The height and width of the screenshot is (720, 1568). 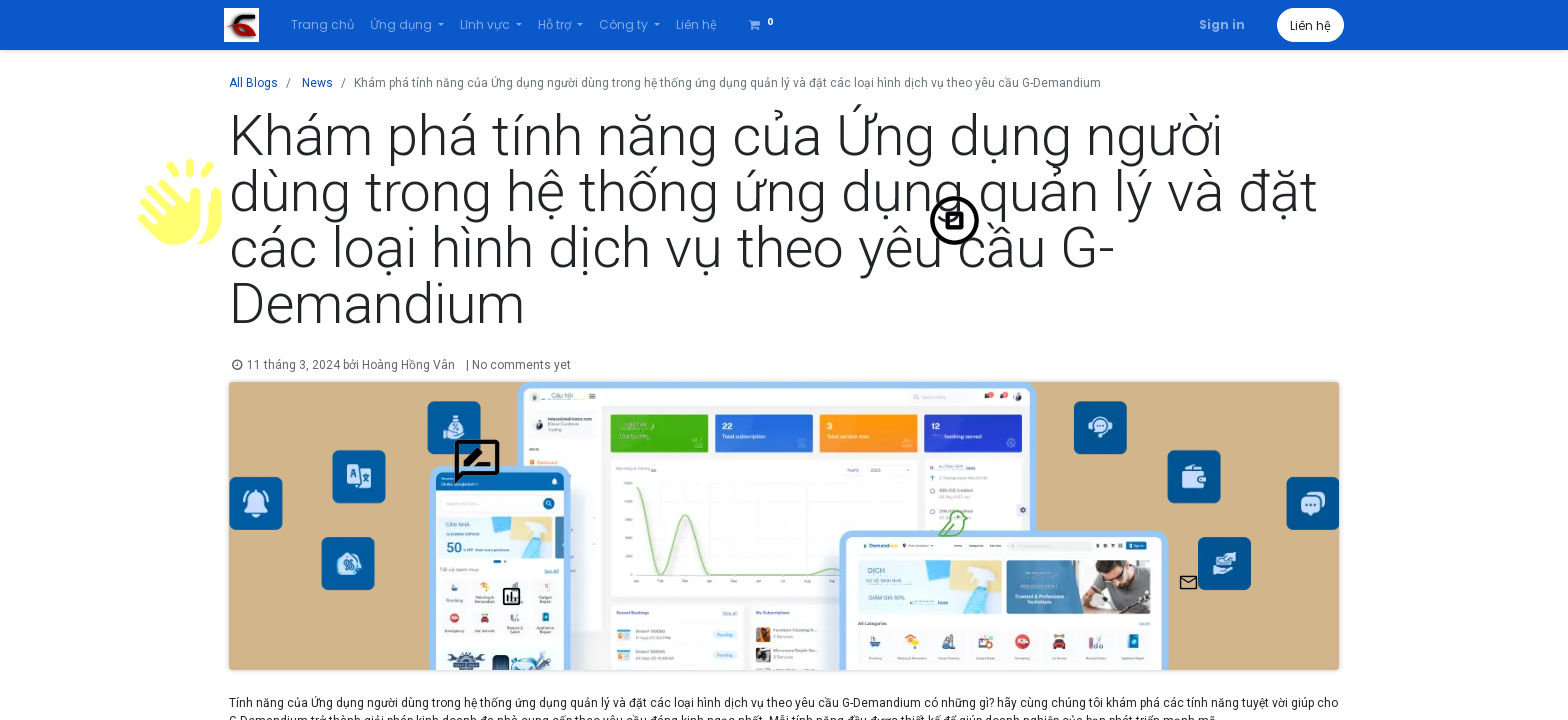 What do you see at coordinates (954, 220) in the screenshot?
I see `stop media playback` at bounding box center [954, 220].